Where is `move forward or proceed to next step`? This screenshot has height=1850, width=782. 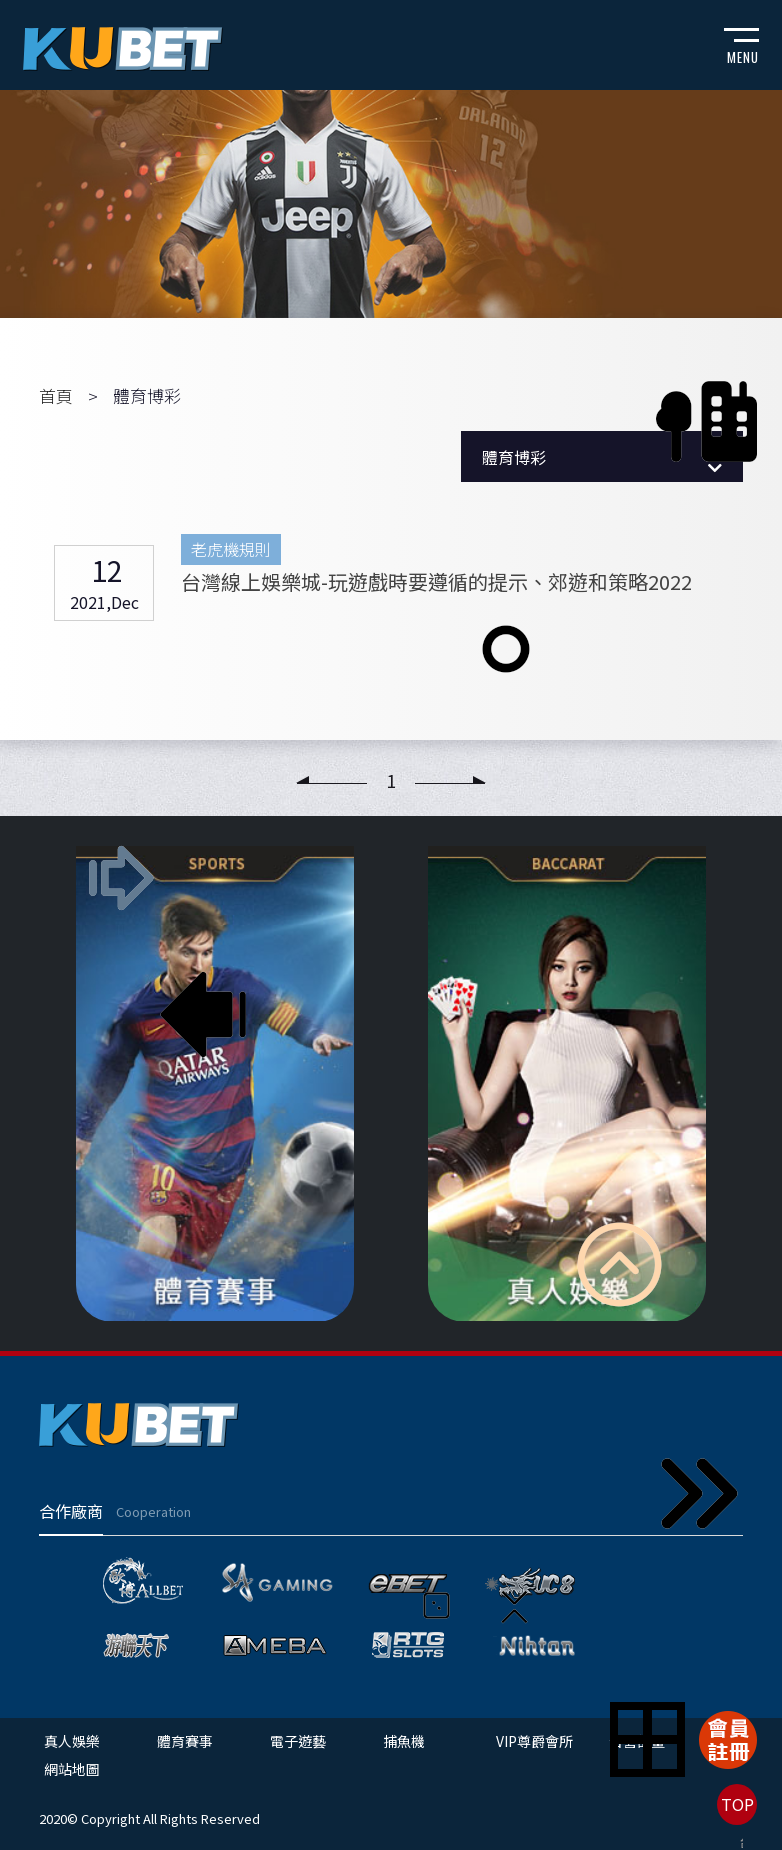 move forward or proceed to next step is located at coordinates (119, 878).